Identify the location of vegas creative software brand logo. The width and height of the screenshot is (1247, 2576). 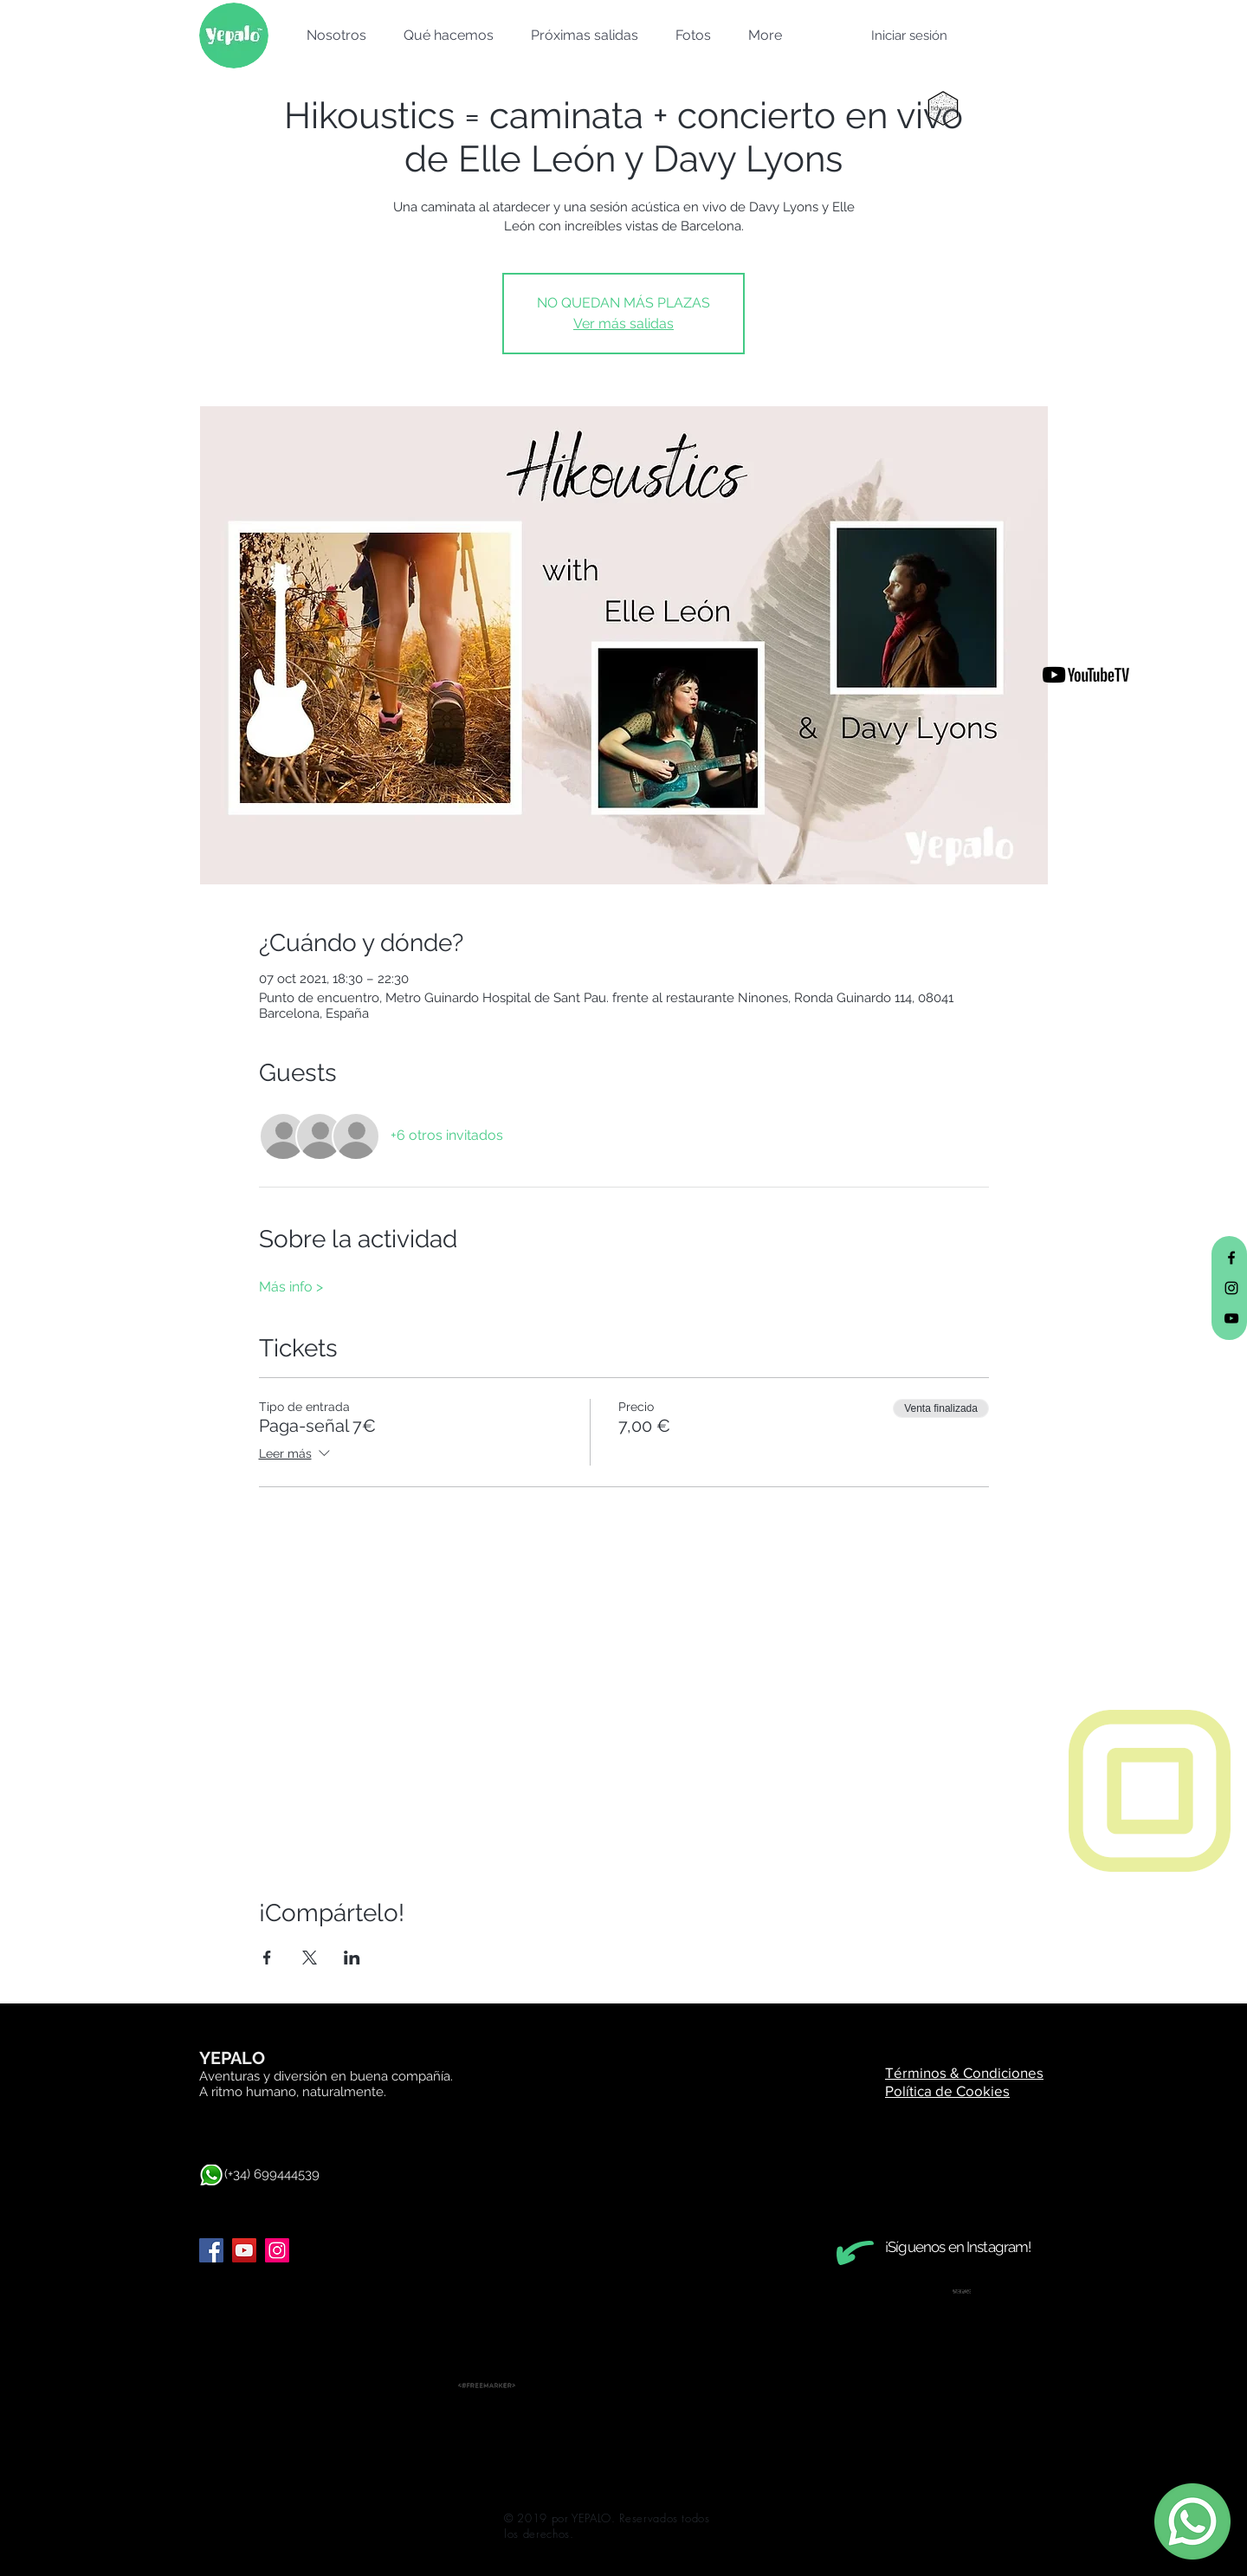
(961, 2291).